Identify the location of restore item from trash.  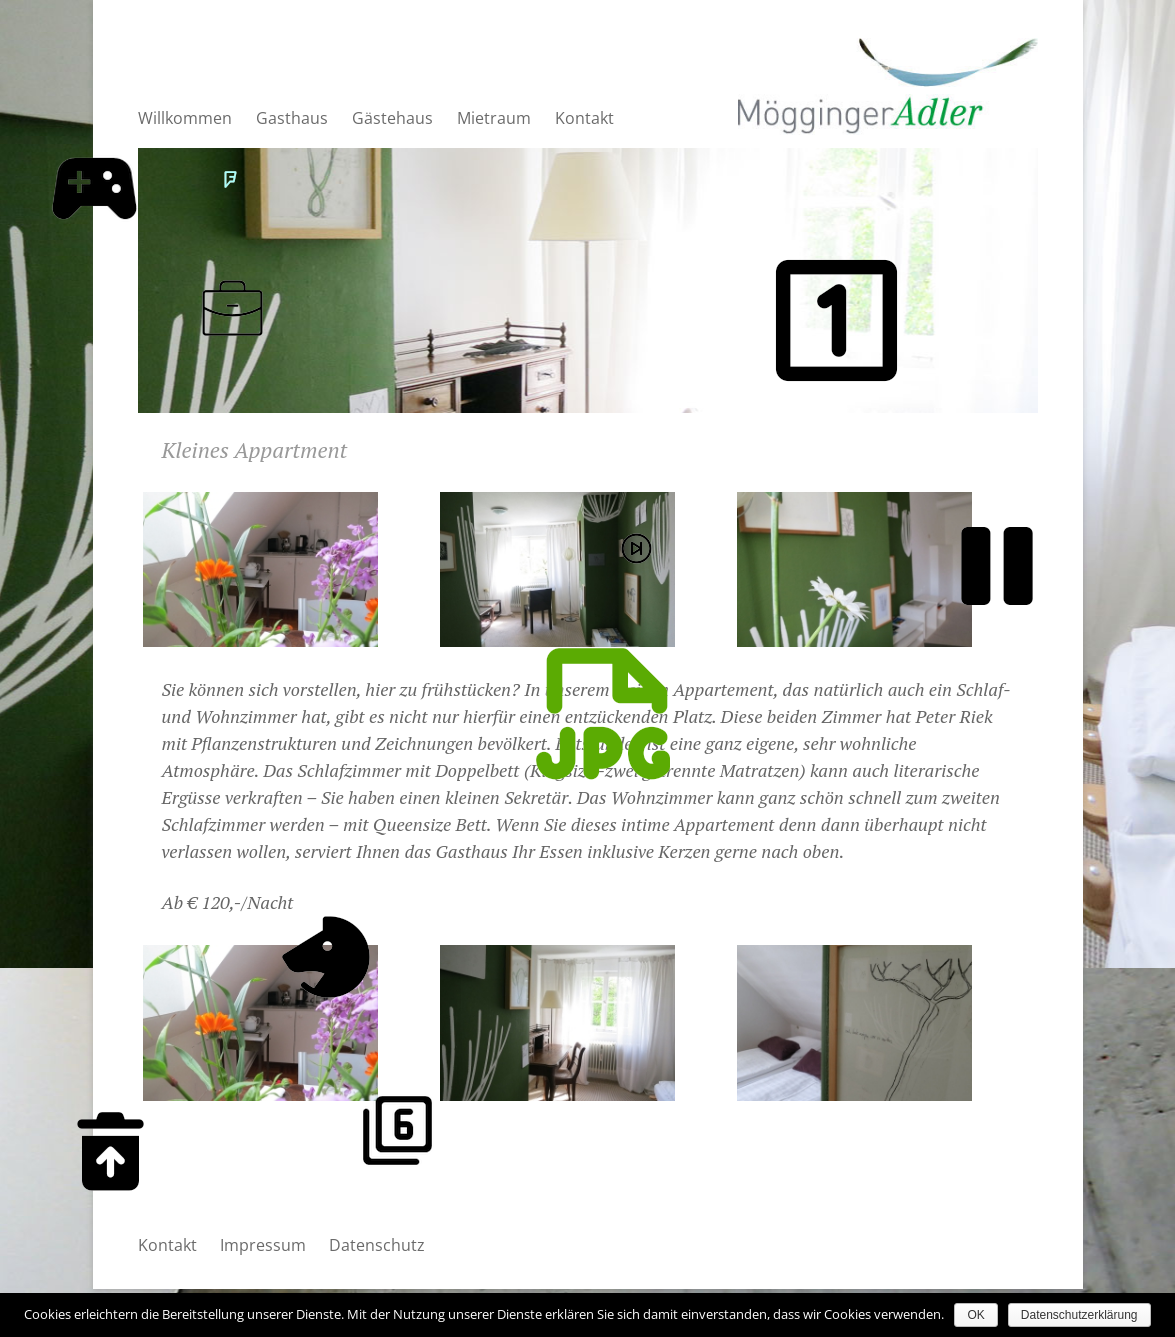
(110, 1152).